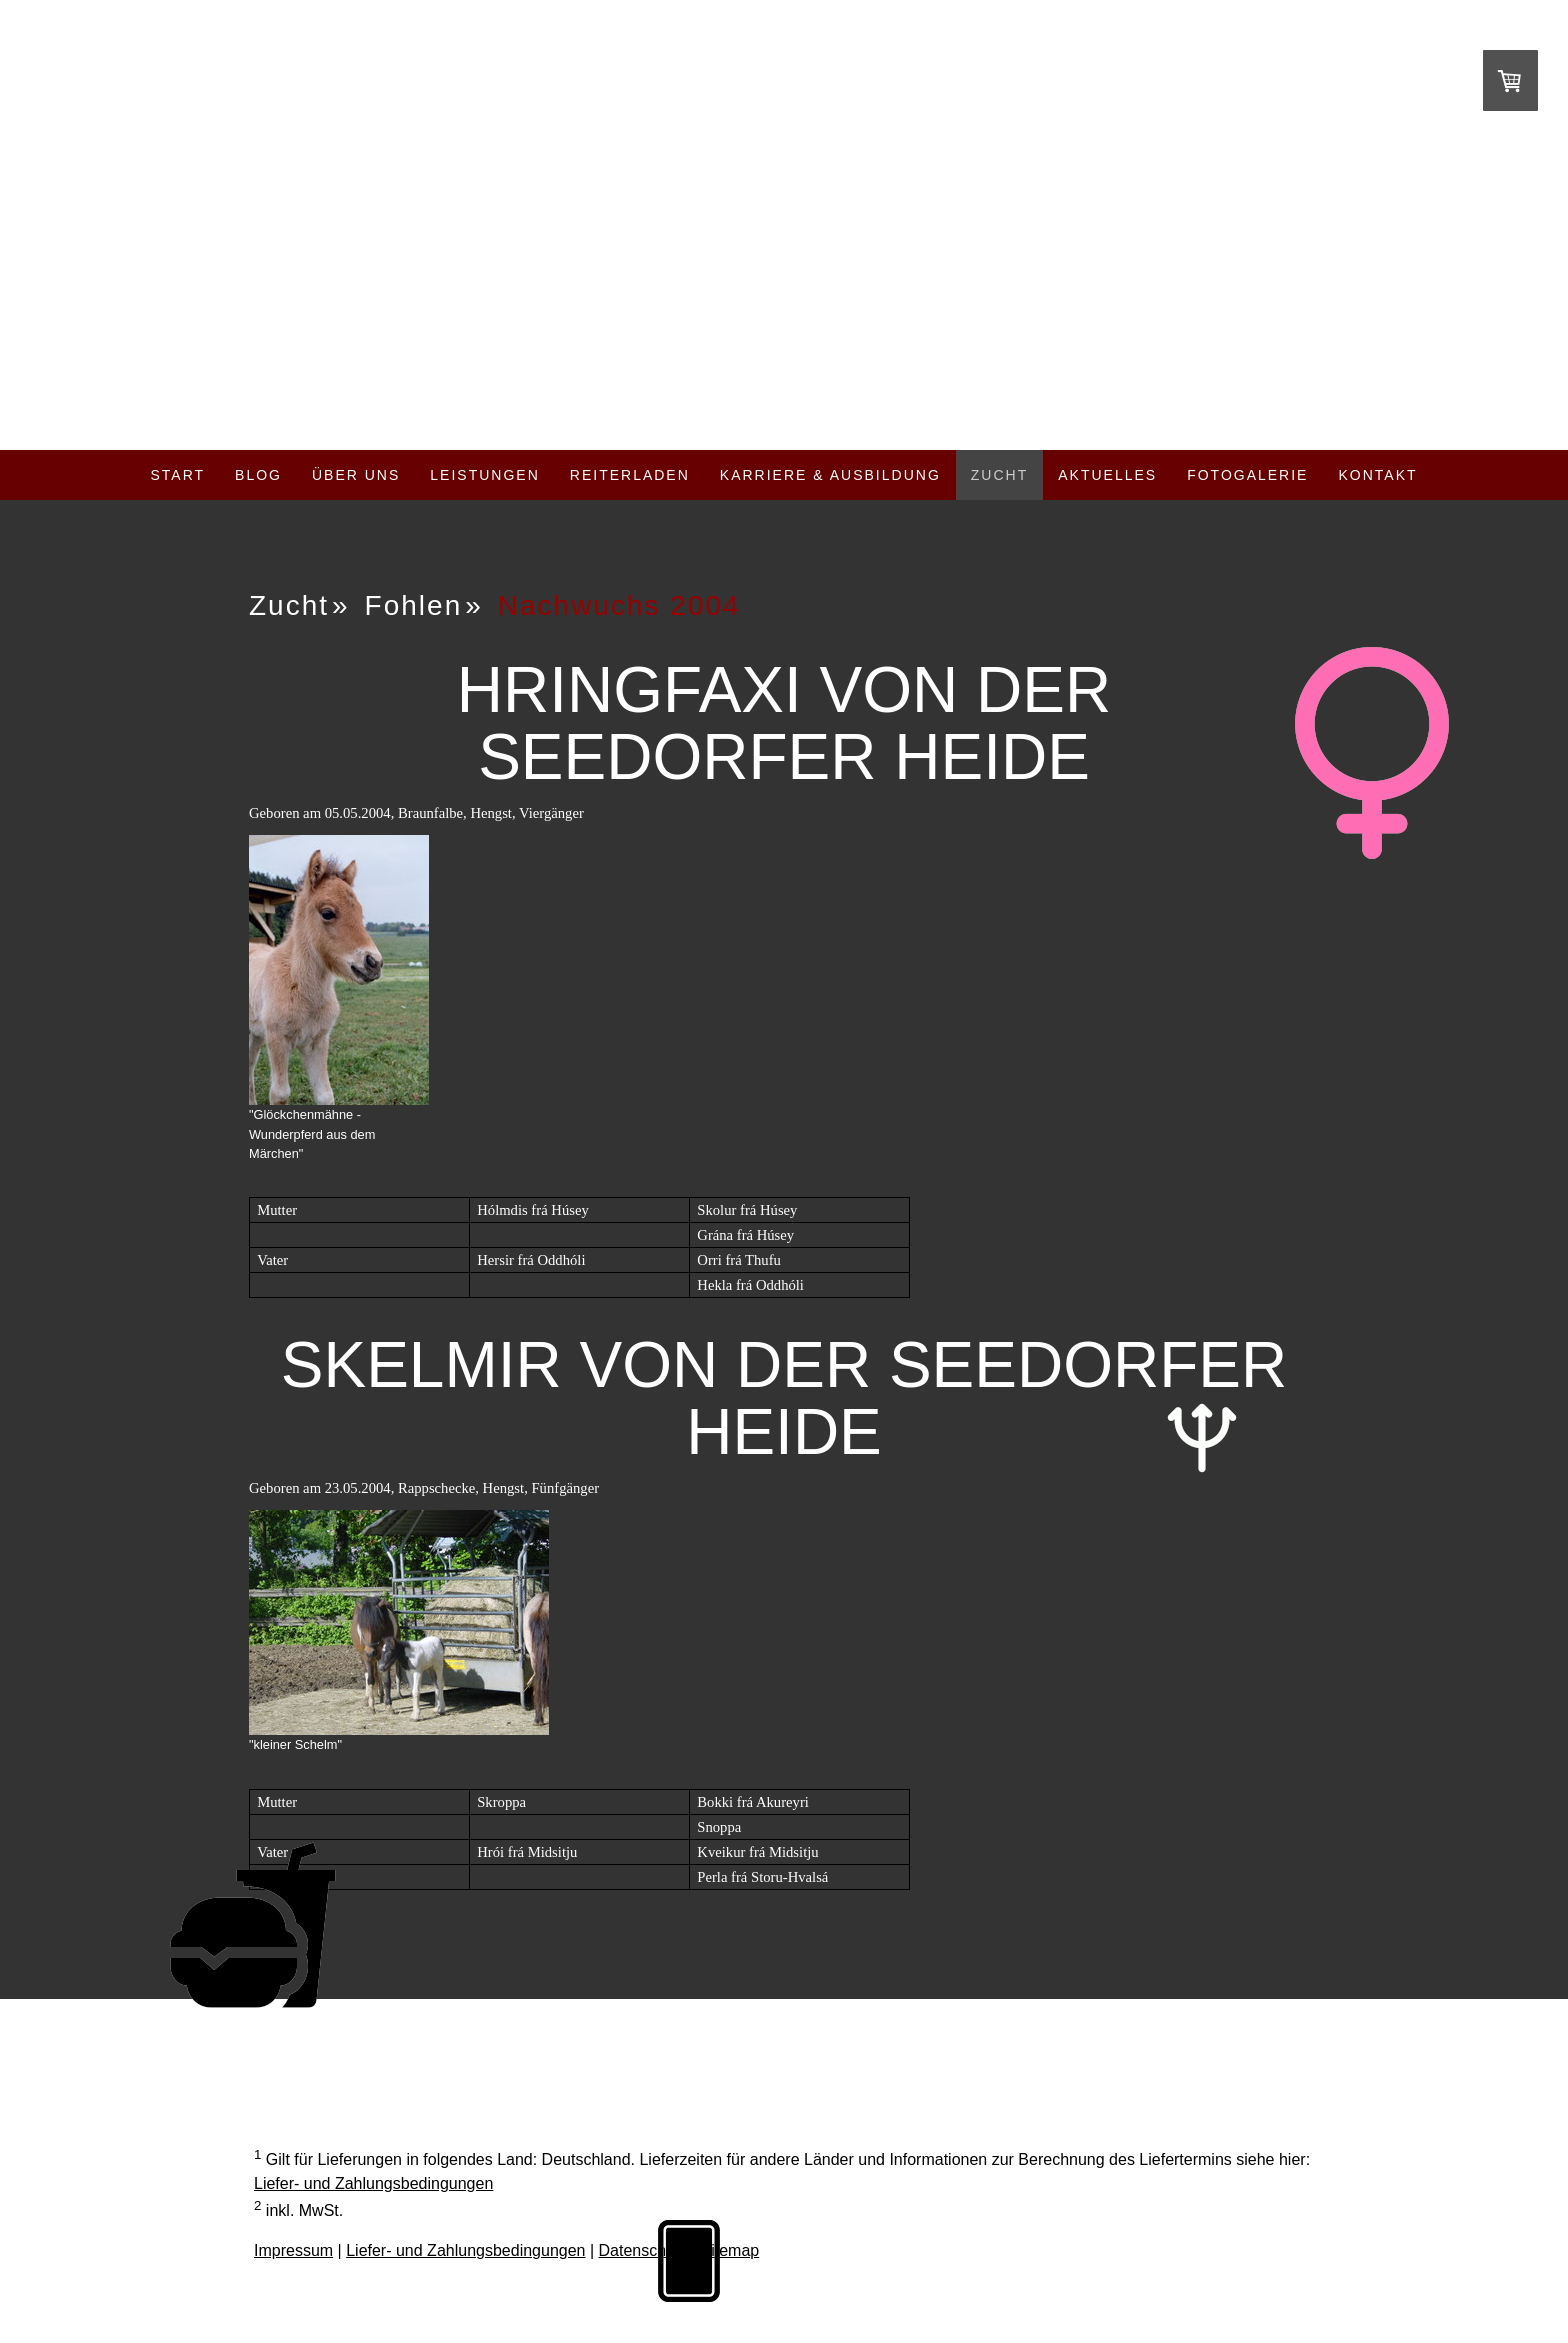 Image resolution: width=1568 pixels, height=2343 pixels. Describe the element at coordinates (253, 1925) in the screenshot. I see `browse nearby fast food restaurants` at that location.